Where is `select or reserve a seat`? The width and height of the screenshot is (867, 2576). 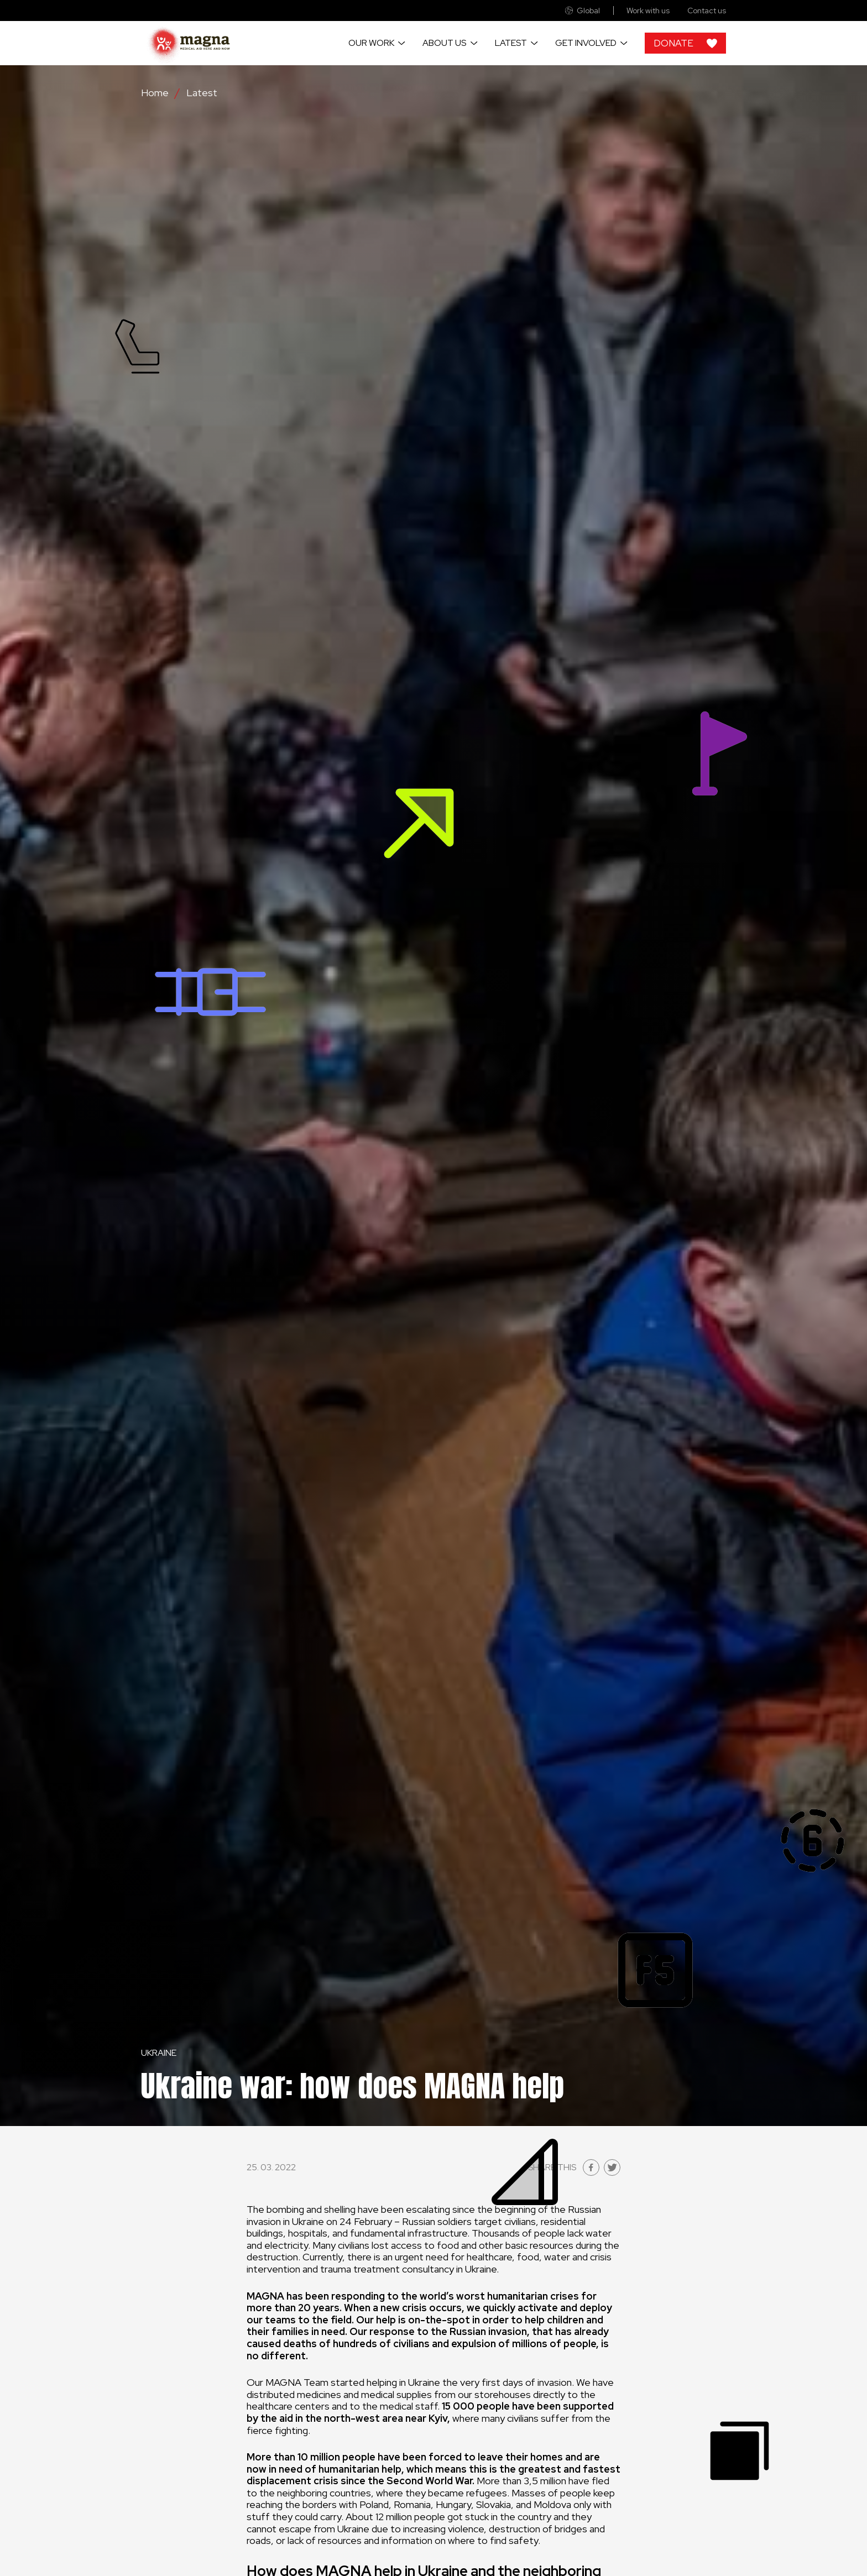 select or reserve a seat is located at coordinates (136, 346).